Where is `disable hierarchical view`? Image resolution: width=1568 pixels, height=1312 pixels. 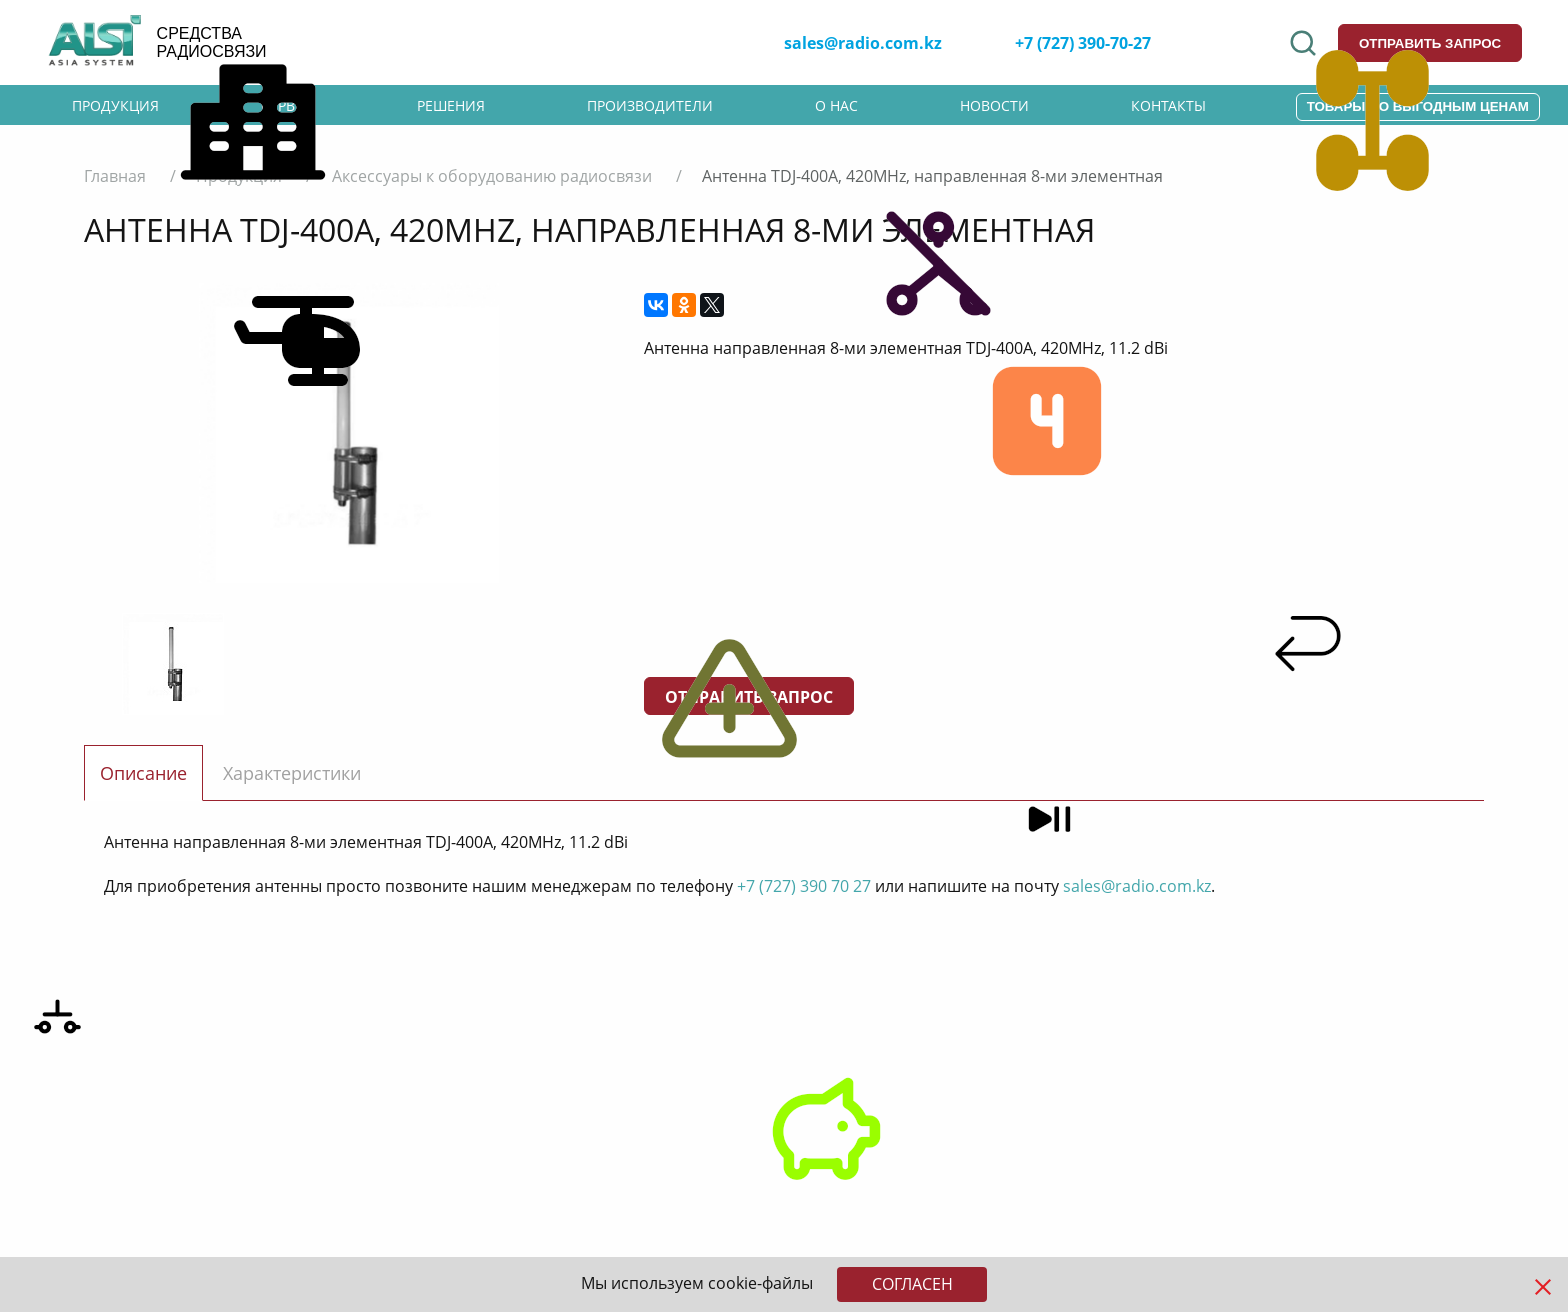 disable hierarchical view is located at coordinates (938, 263).